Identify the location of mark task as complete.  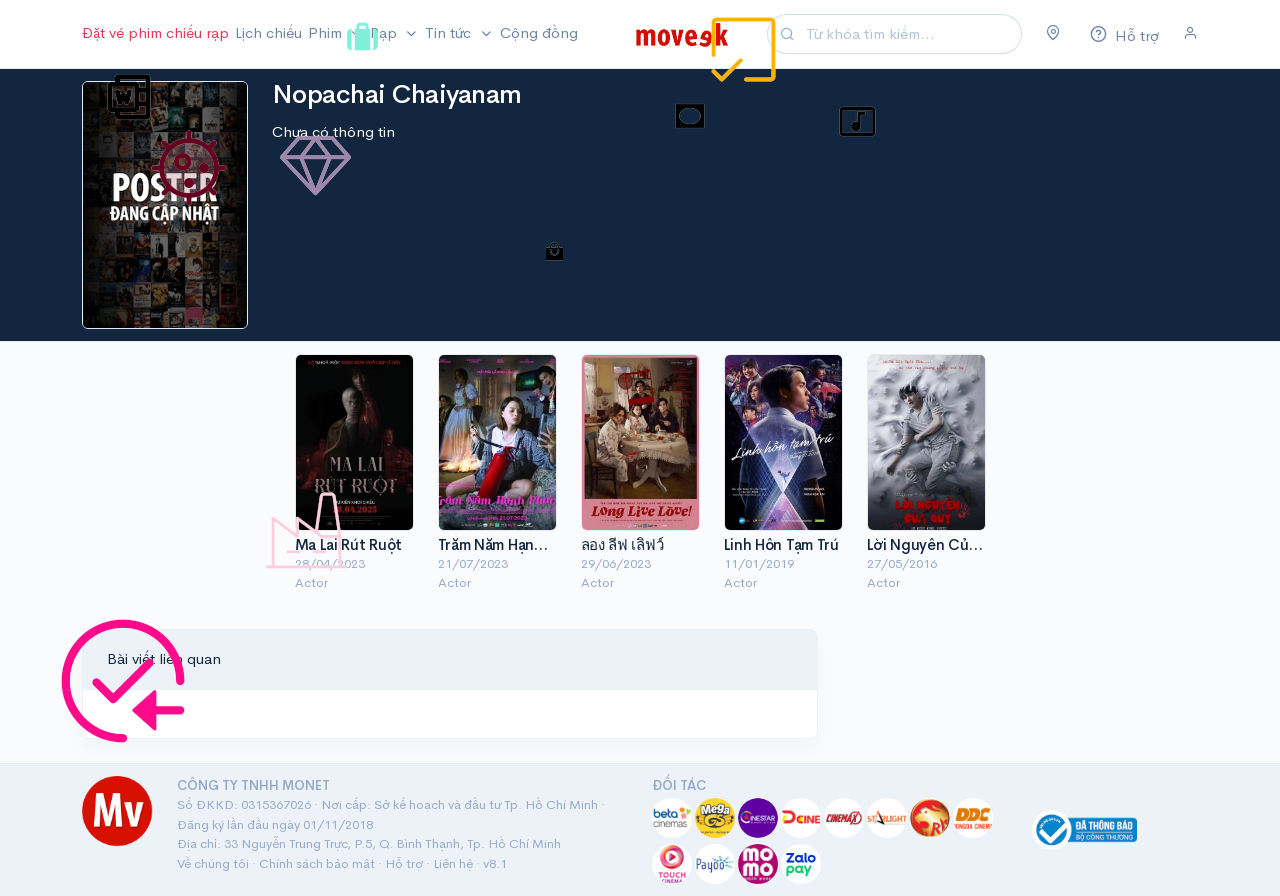
(743, 49).